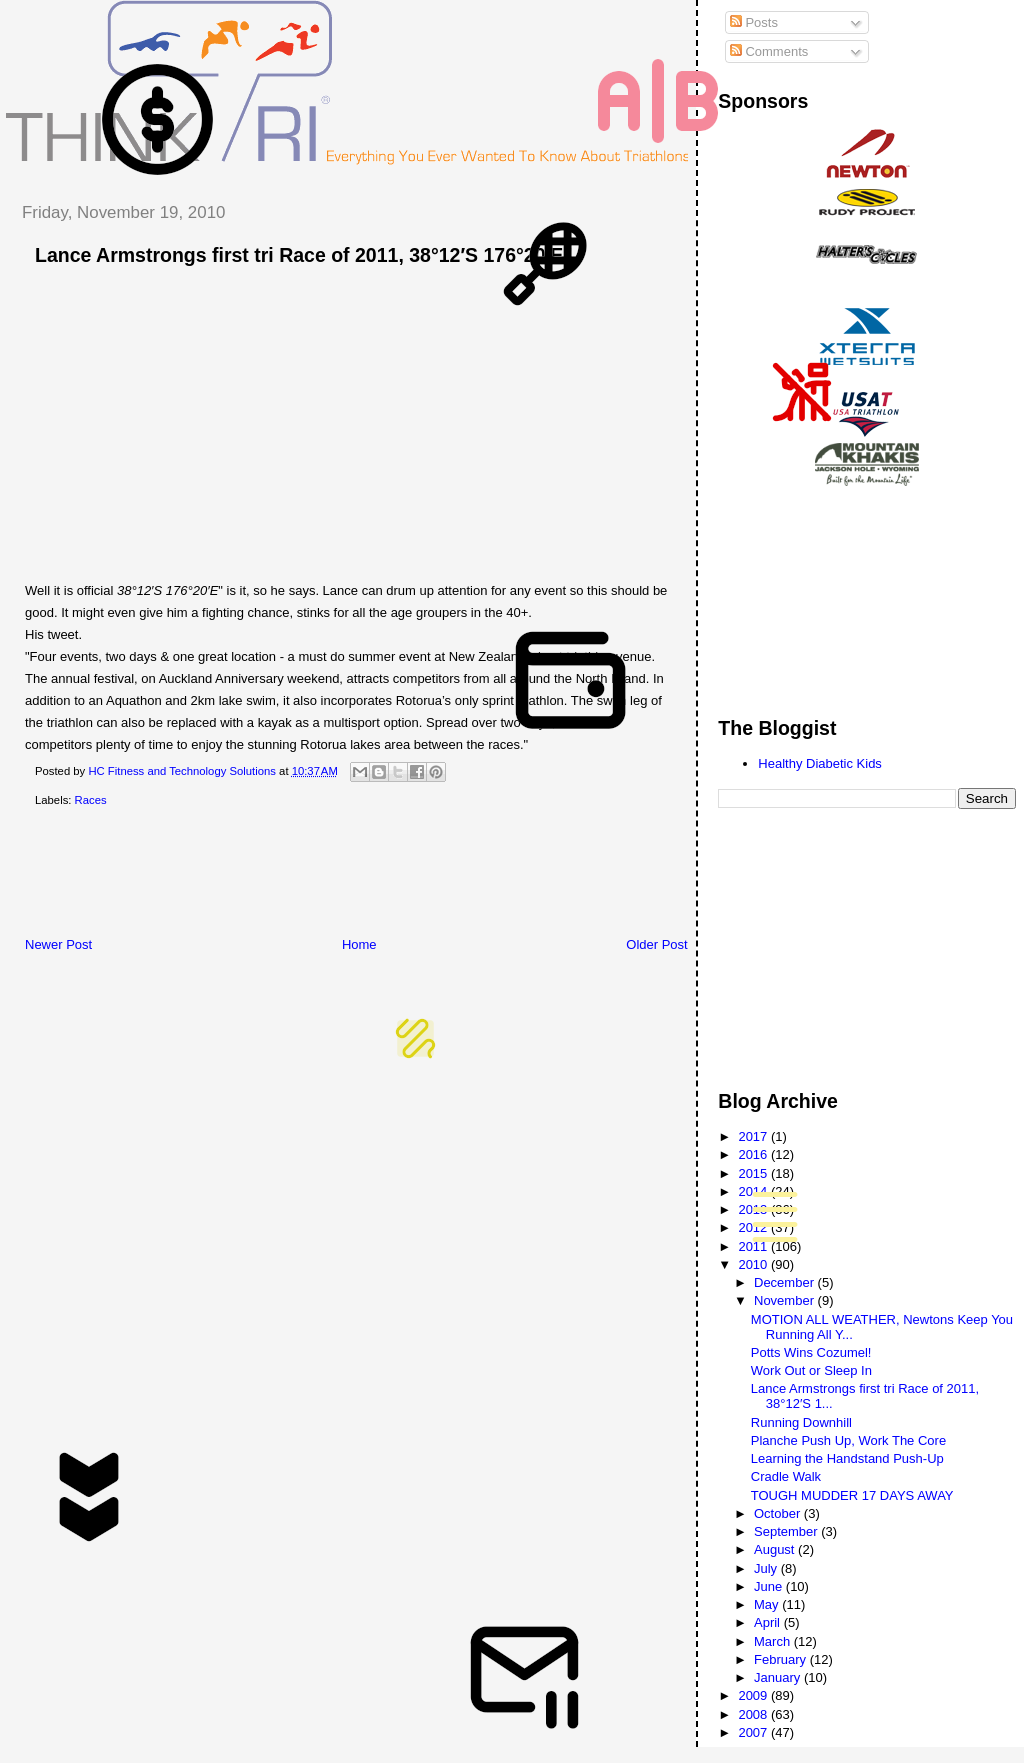  I want to click on toggle between A/B testing variants, so click(658, 101).